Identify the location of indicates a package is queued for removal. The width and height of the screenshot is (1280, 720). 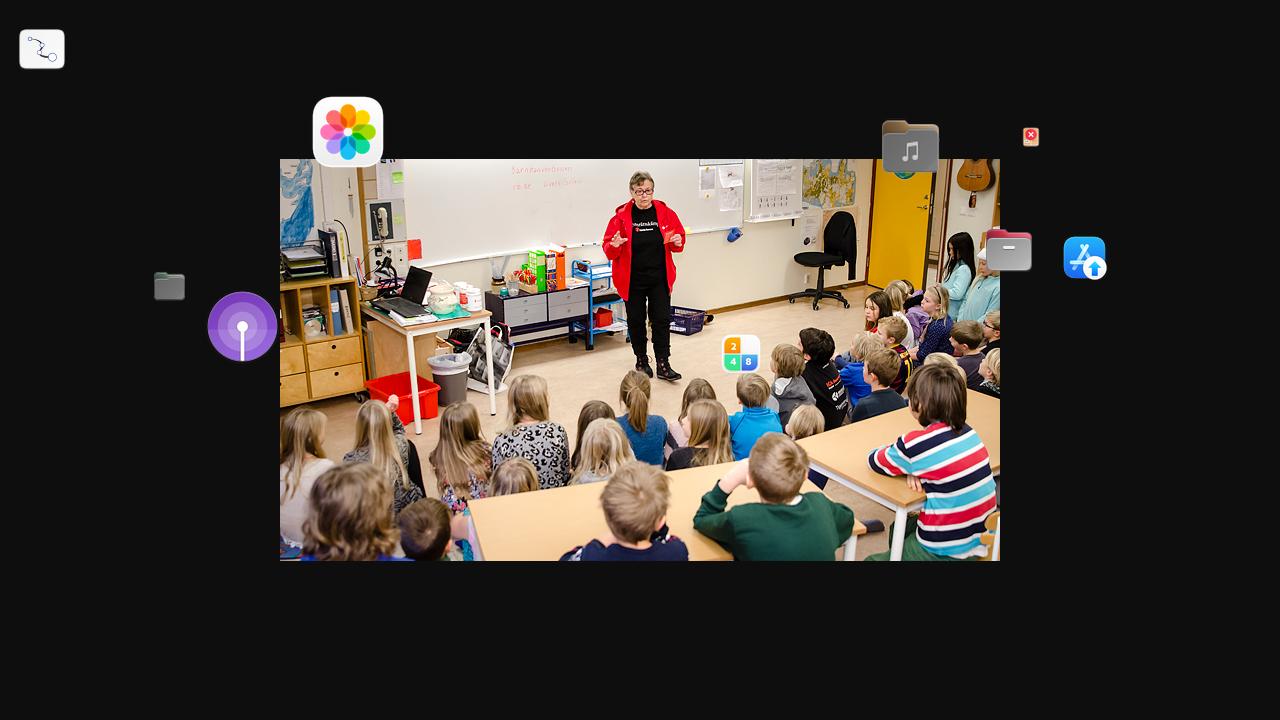
(1031, 137).